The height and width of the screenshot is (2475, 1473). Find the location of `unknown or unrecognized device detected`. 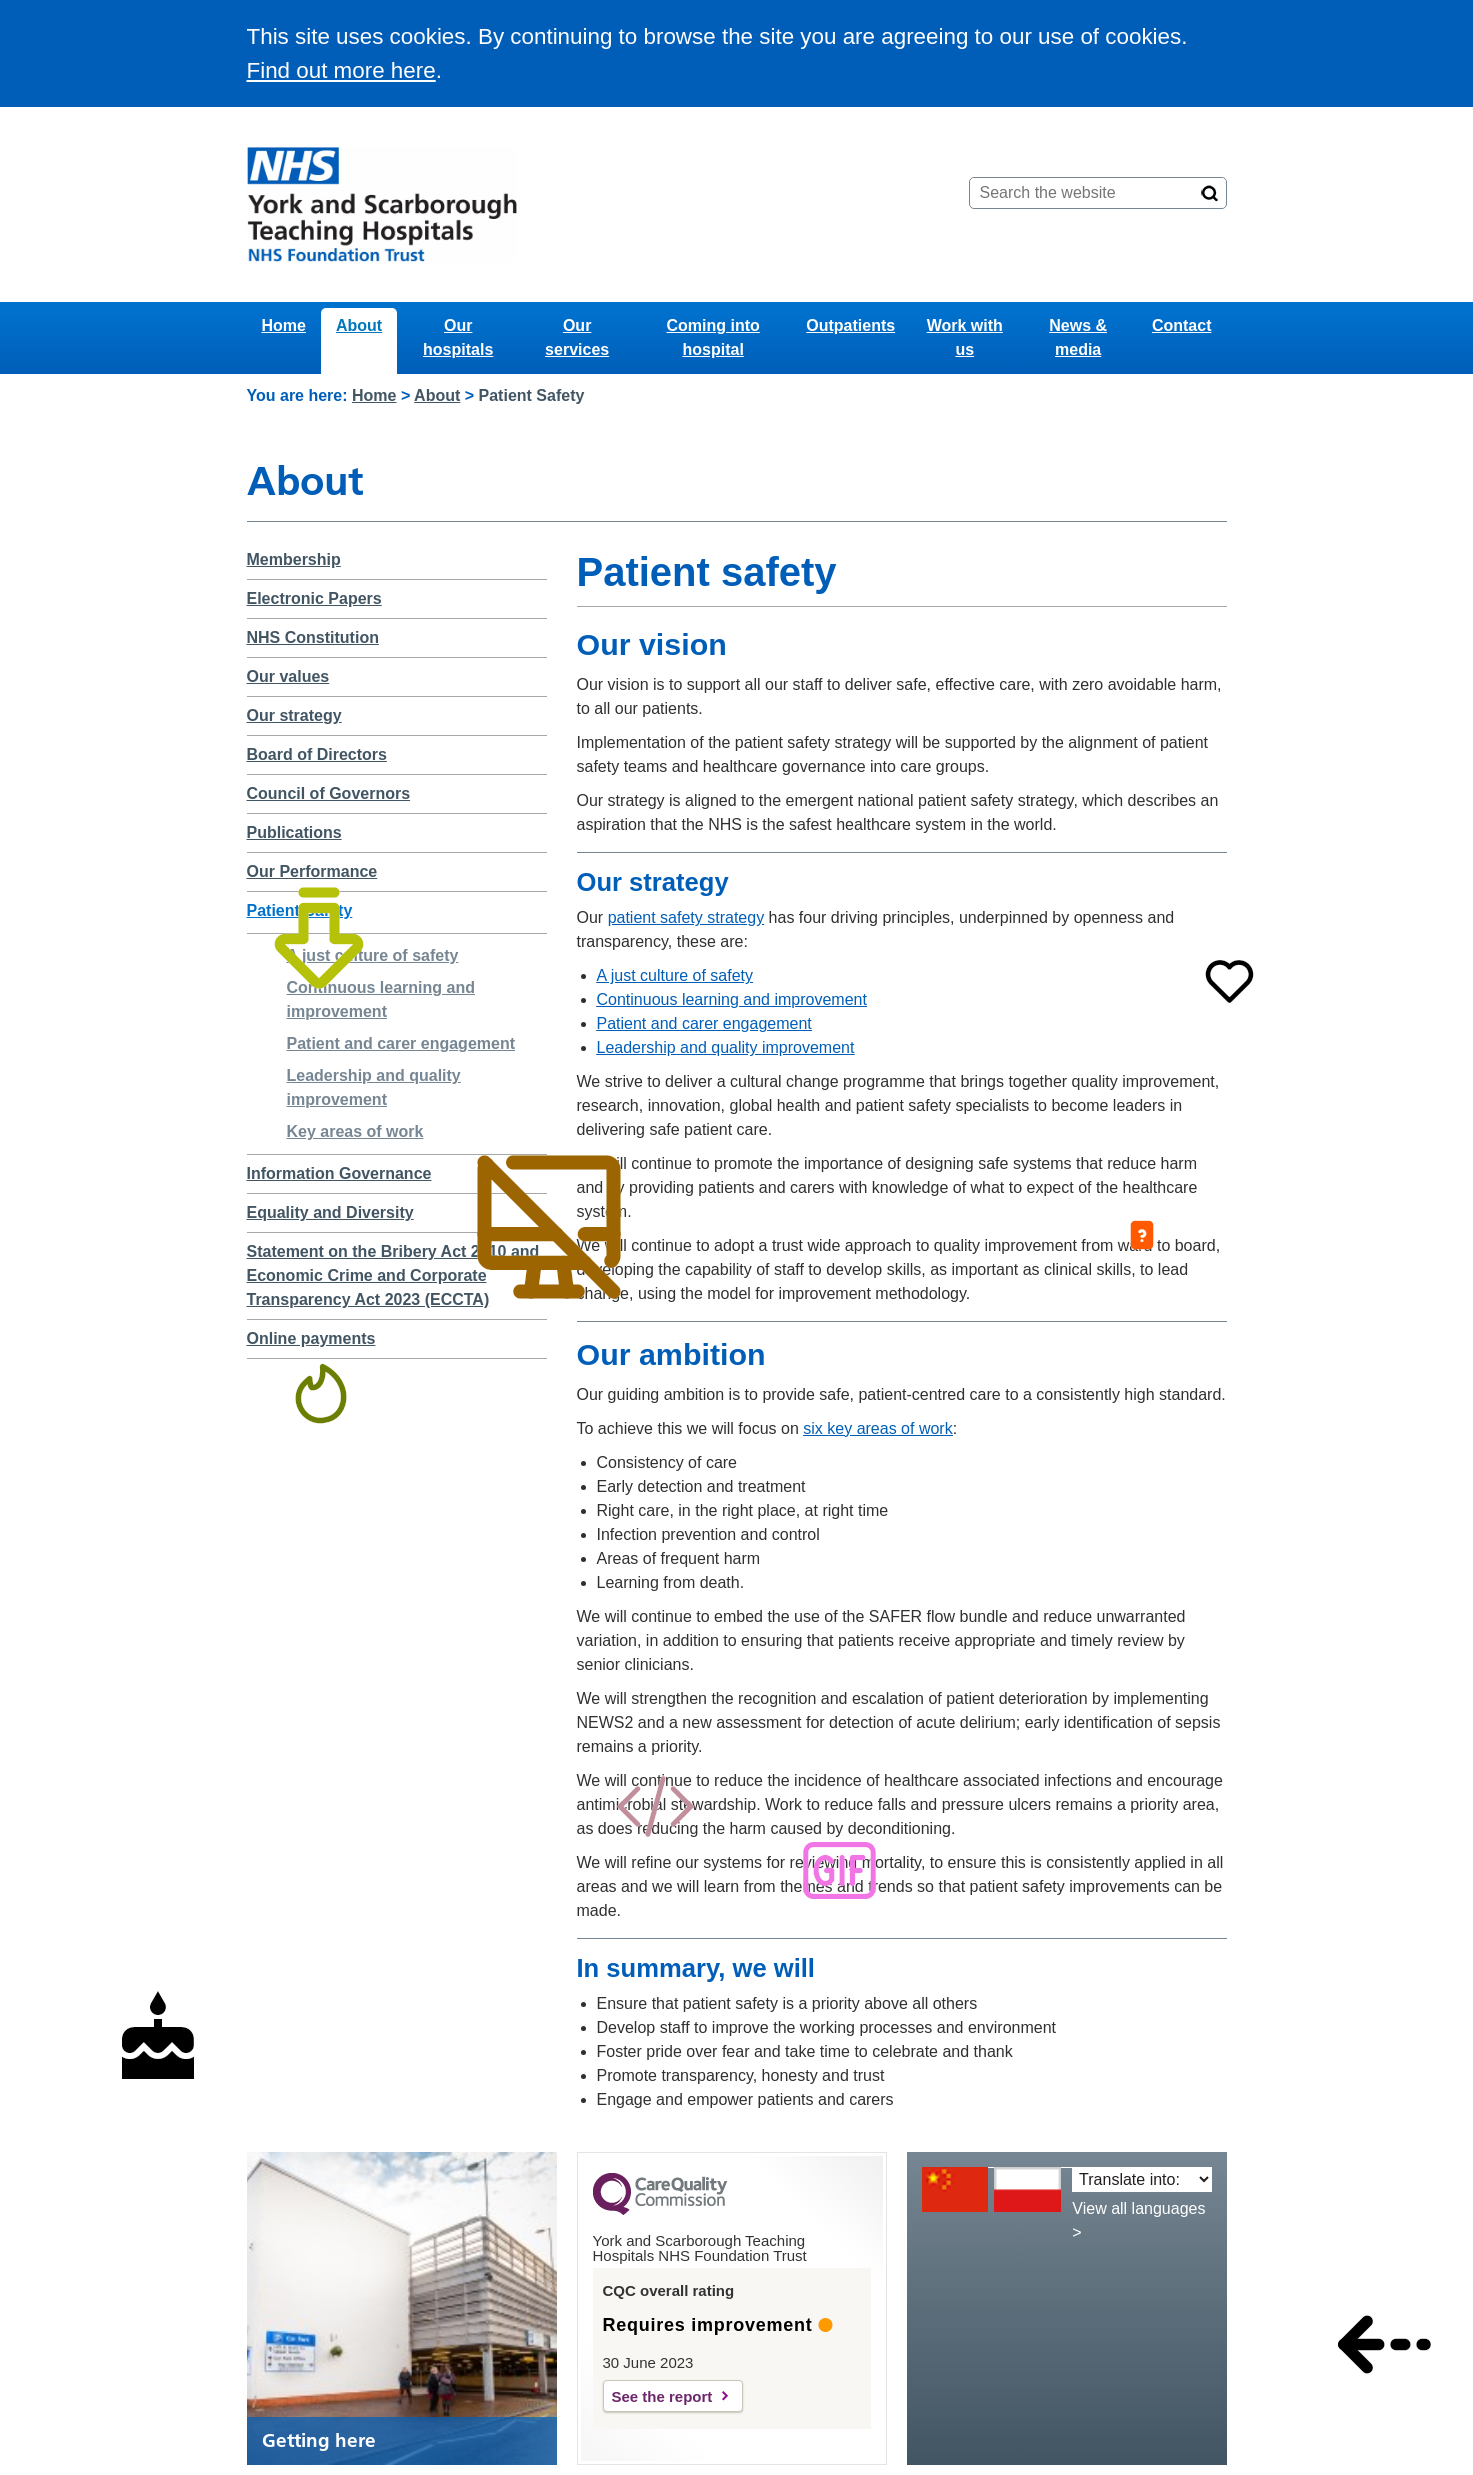

unknown or unrecognized device detected is located at coordinates (1142, 1235).